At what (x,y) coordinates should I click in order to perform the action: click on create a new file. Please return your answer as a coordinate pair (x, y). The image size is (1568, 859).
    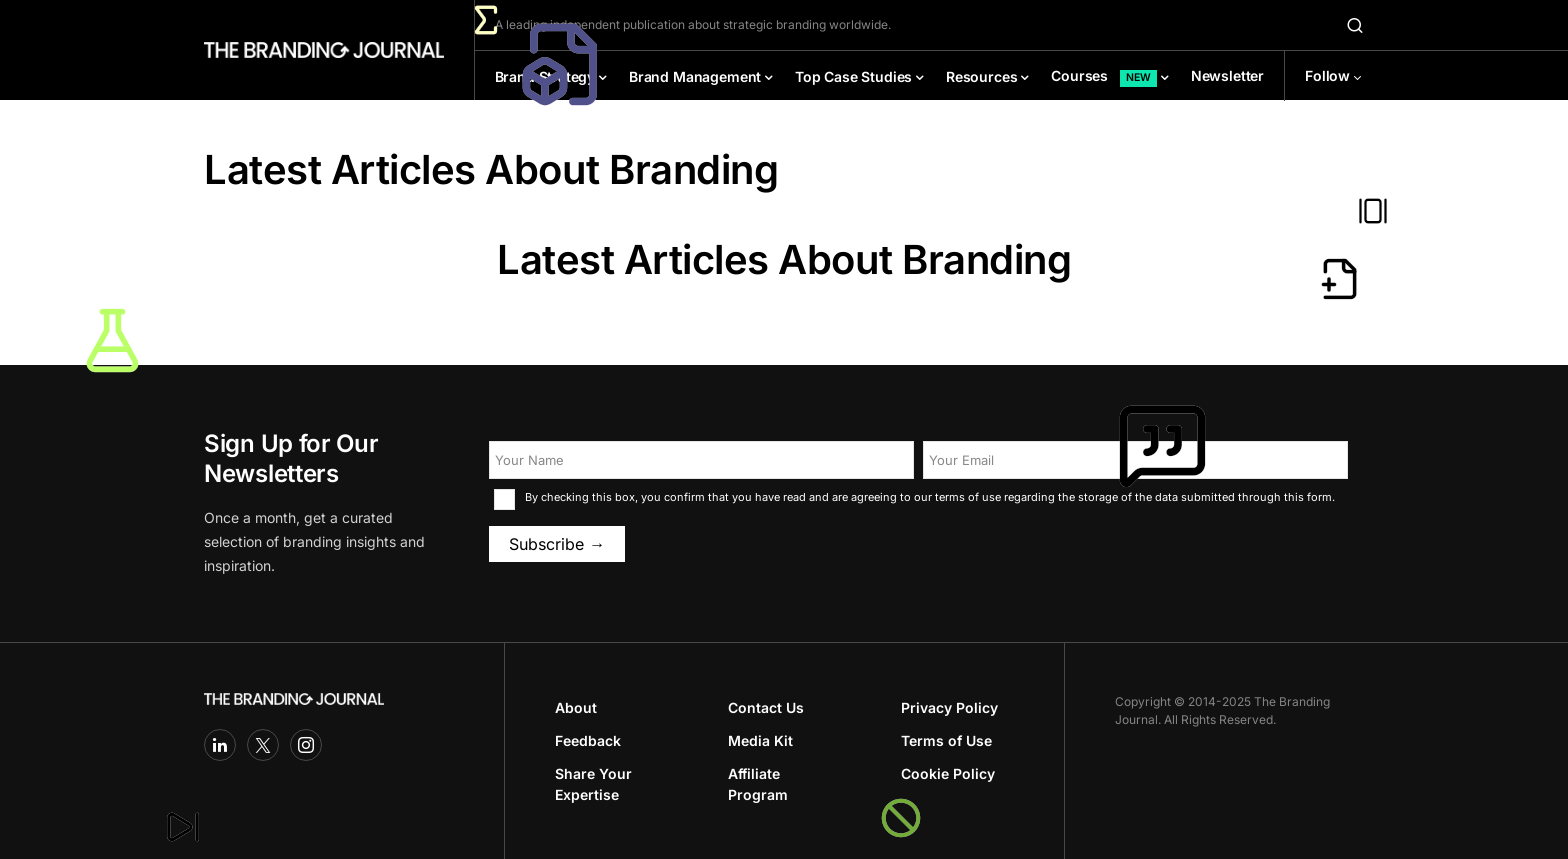
    Looking at the image, I should click on (1340, 279).